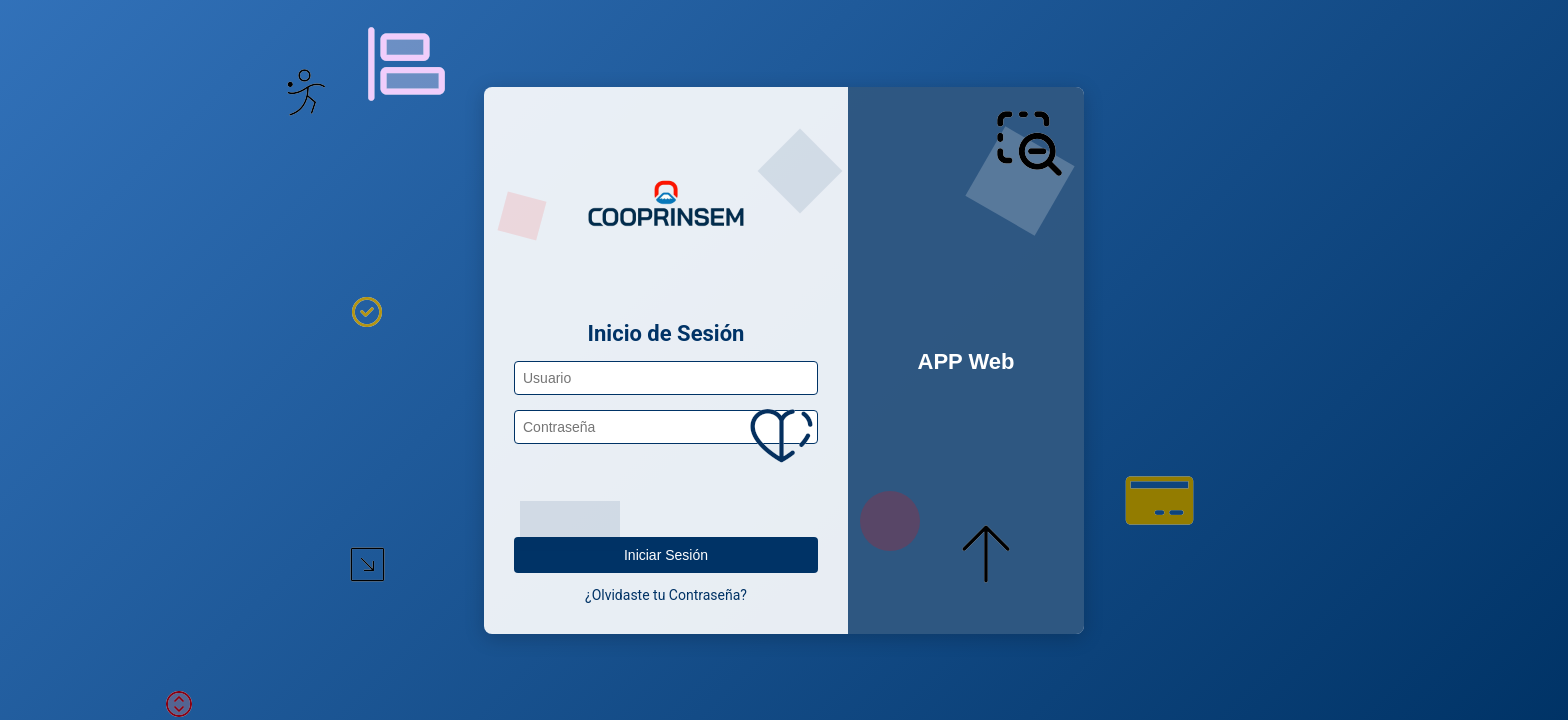 The height and width of the screenshot is (720, 1568). Describe the element at coordinates (1028, 142) in the screenshot. I see `zoom out of selected area` at that location.